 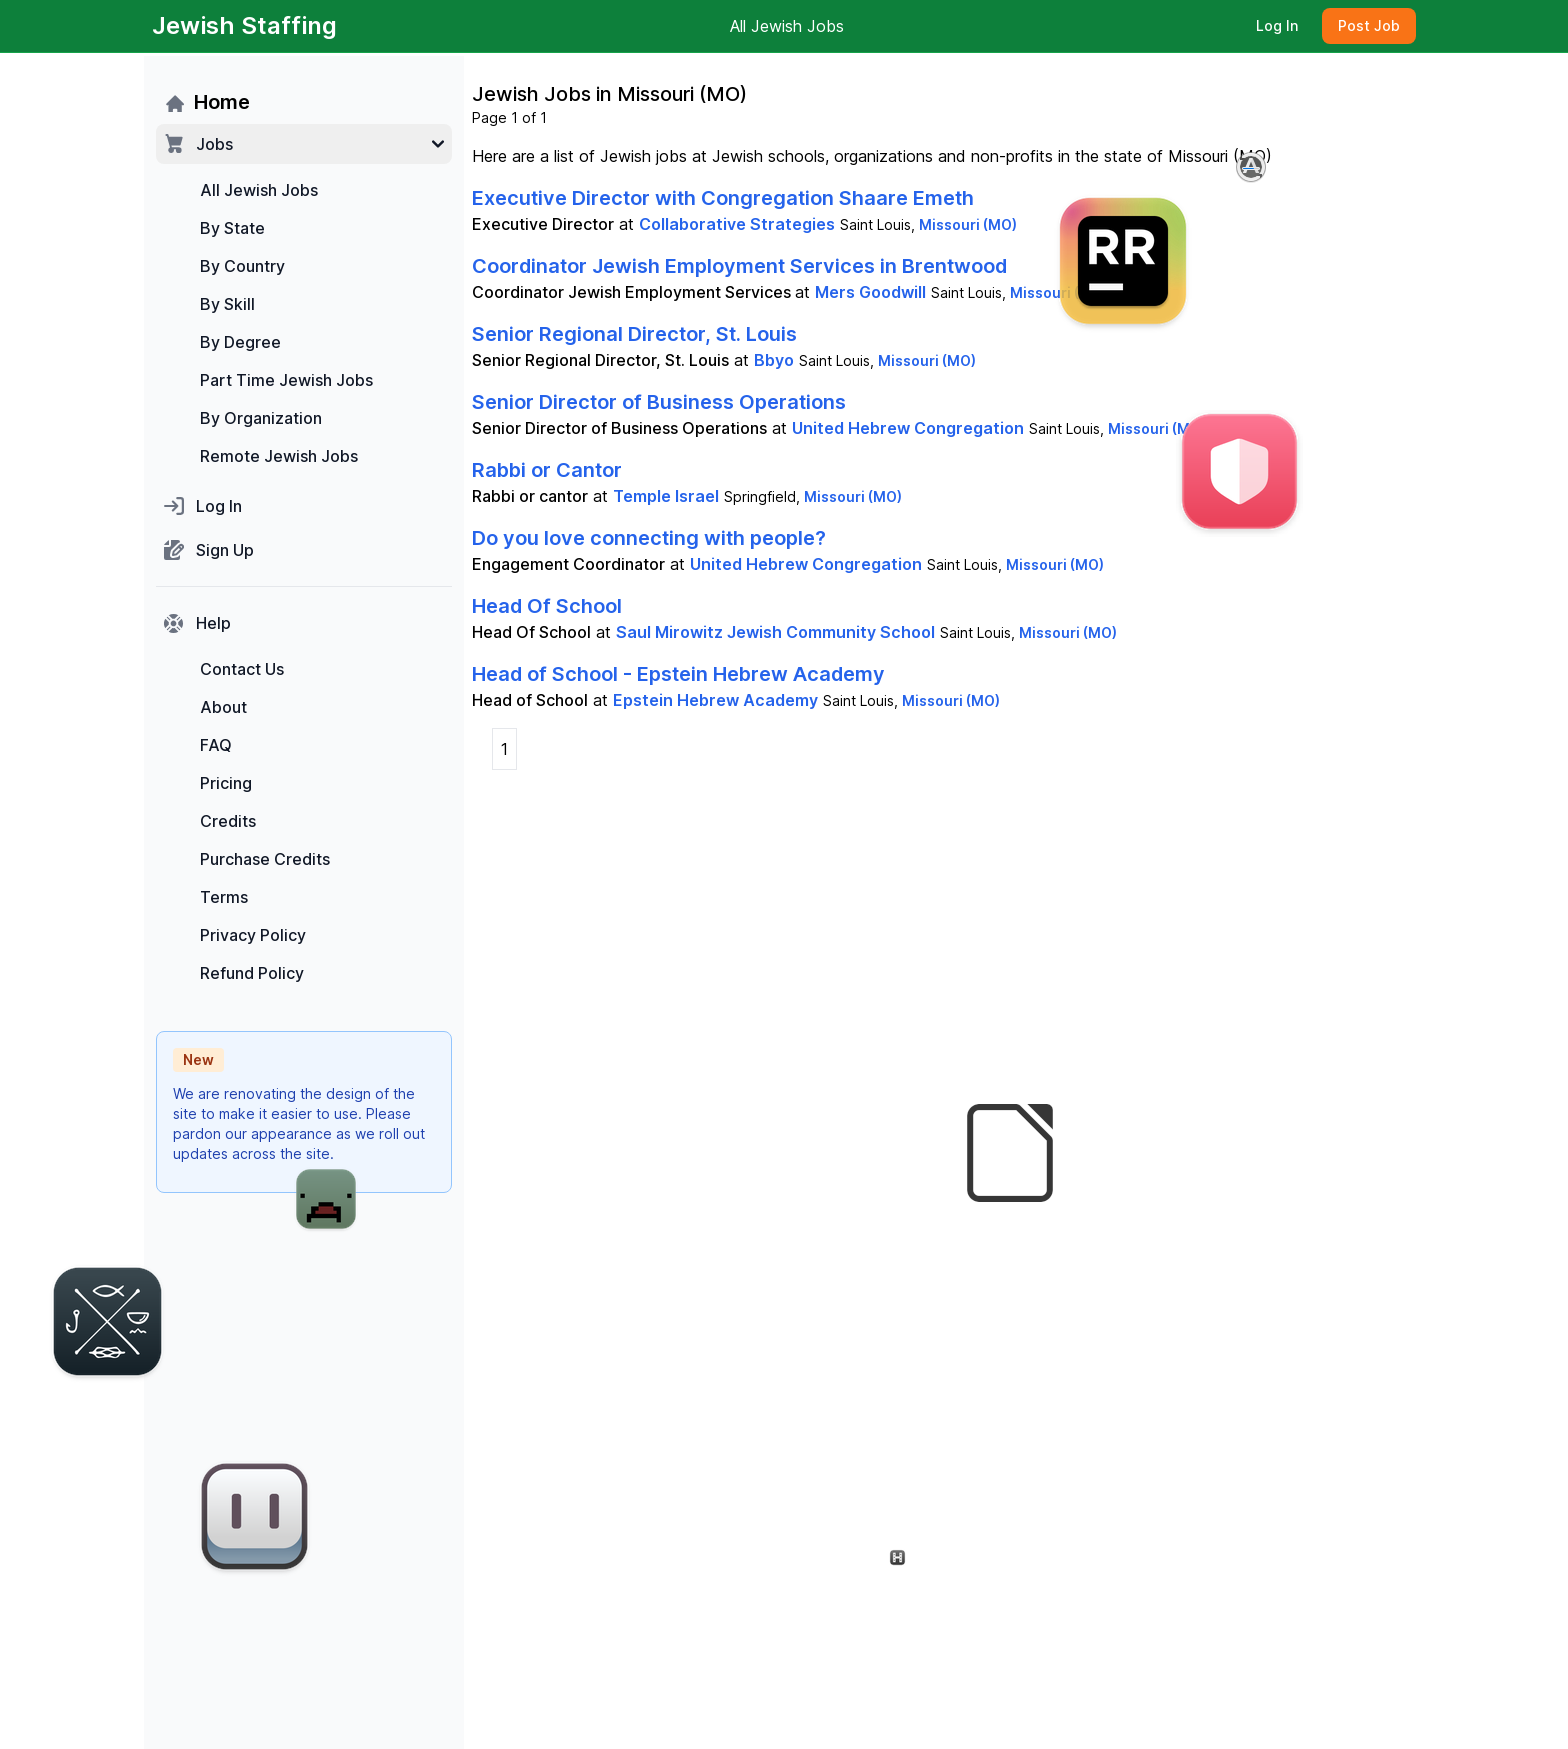 I want to click on launch rustrover IDE, so click(x=1123, y=261).